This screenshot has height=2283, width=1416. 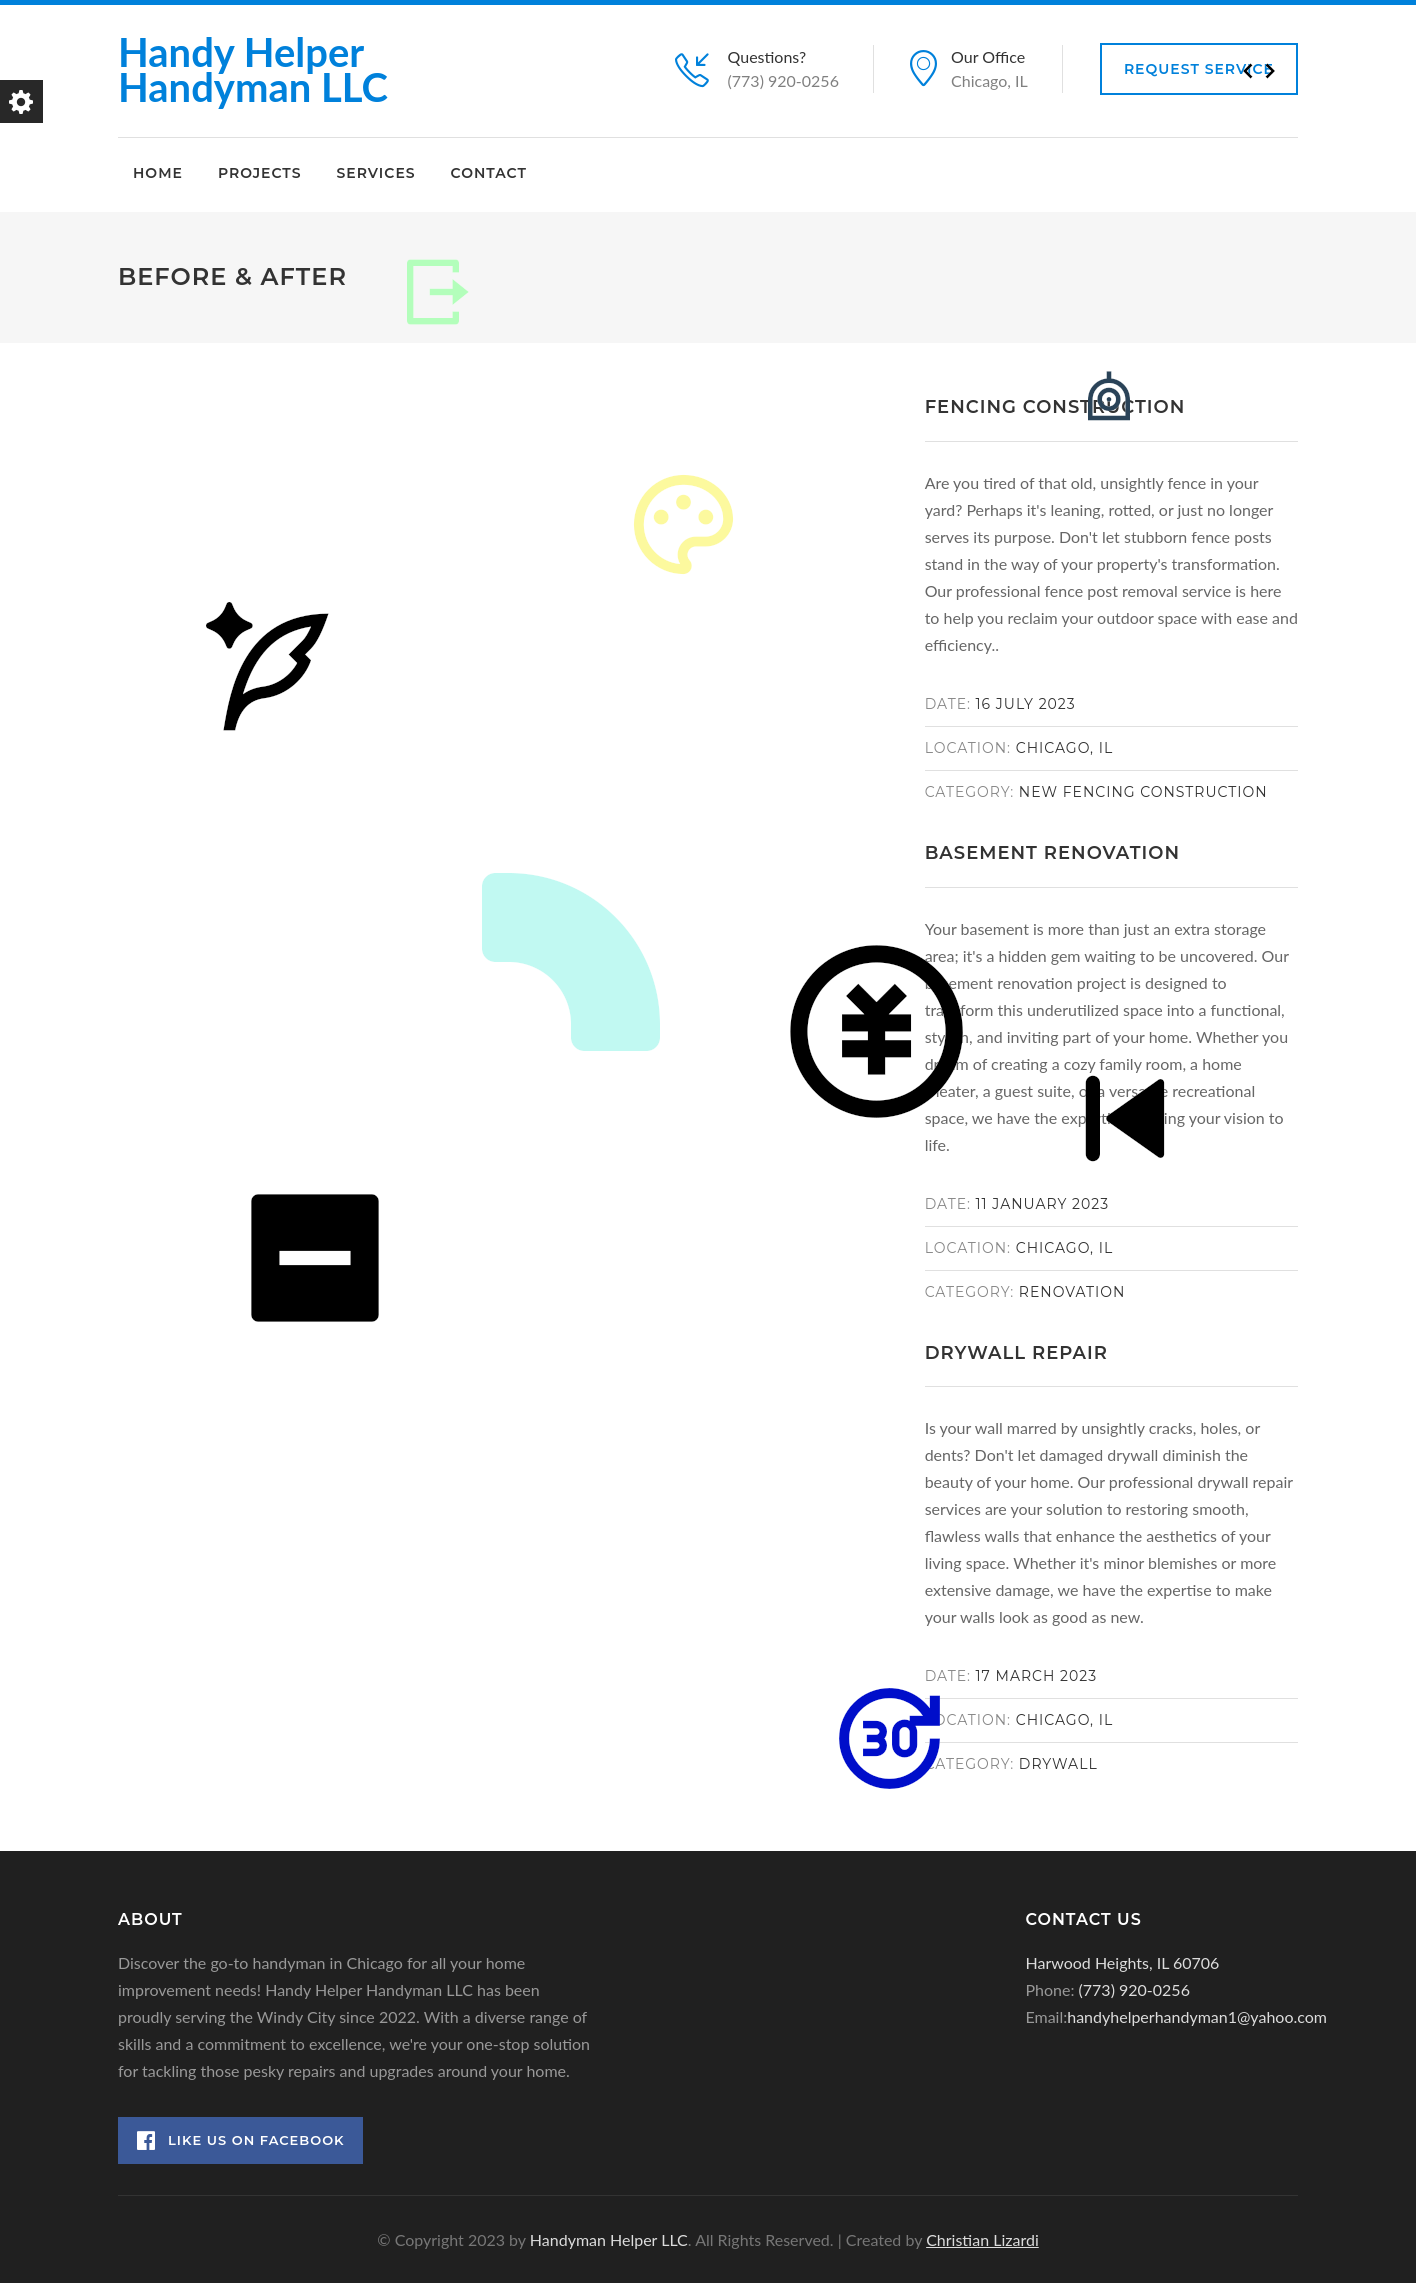 What do you see at coordinates (876, 1031) in the screenshot?
I see `view balance in chinese yuan` at bounding box center [876, 1031].